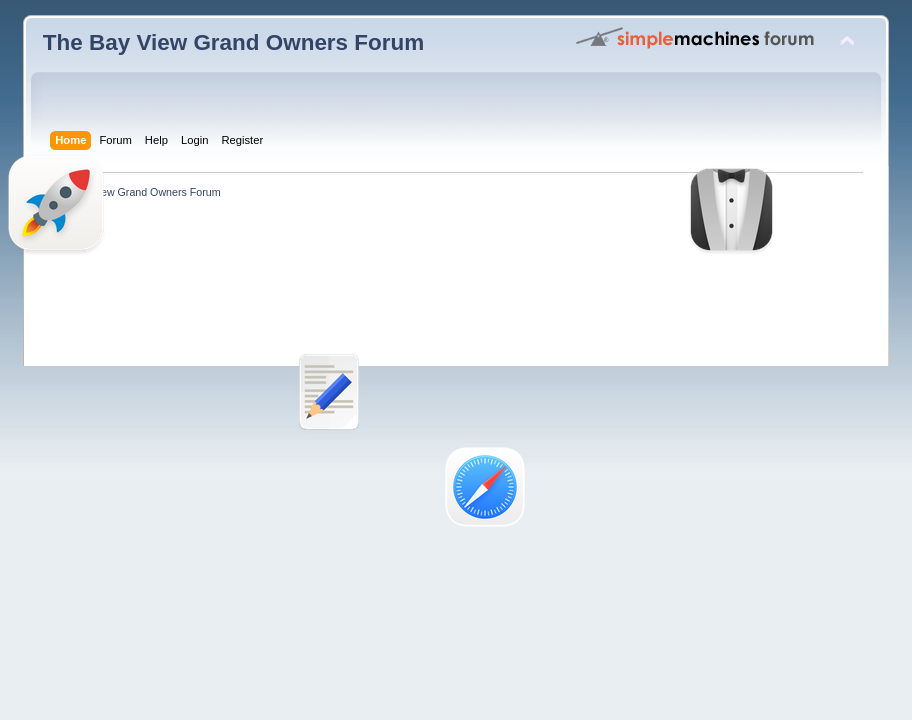 Image resolution: width=912 pixels, height=720 pixels. What do you see at coordinates (329, 392) in the screenshot?
I see `open text editor application` at bounding box center [329, 392].